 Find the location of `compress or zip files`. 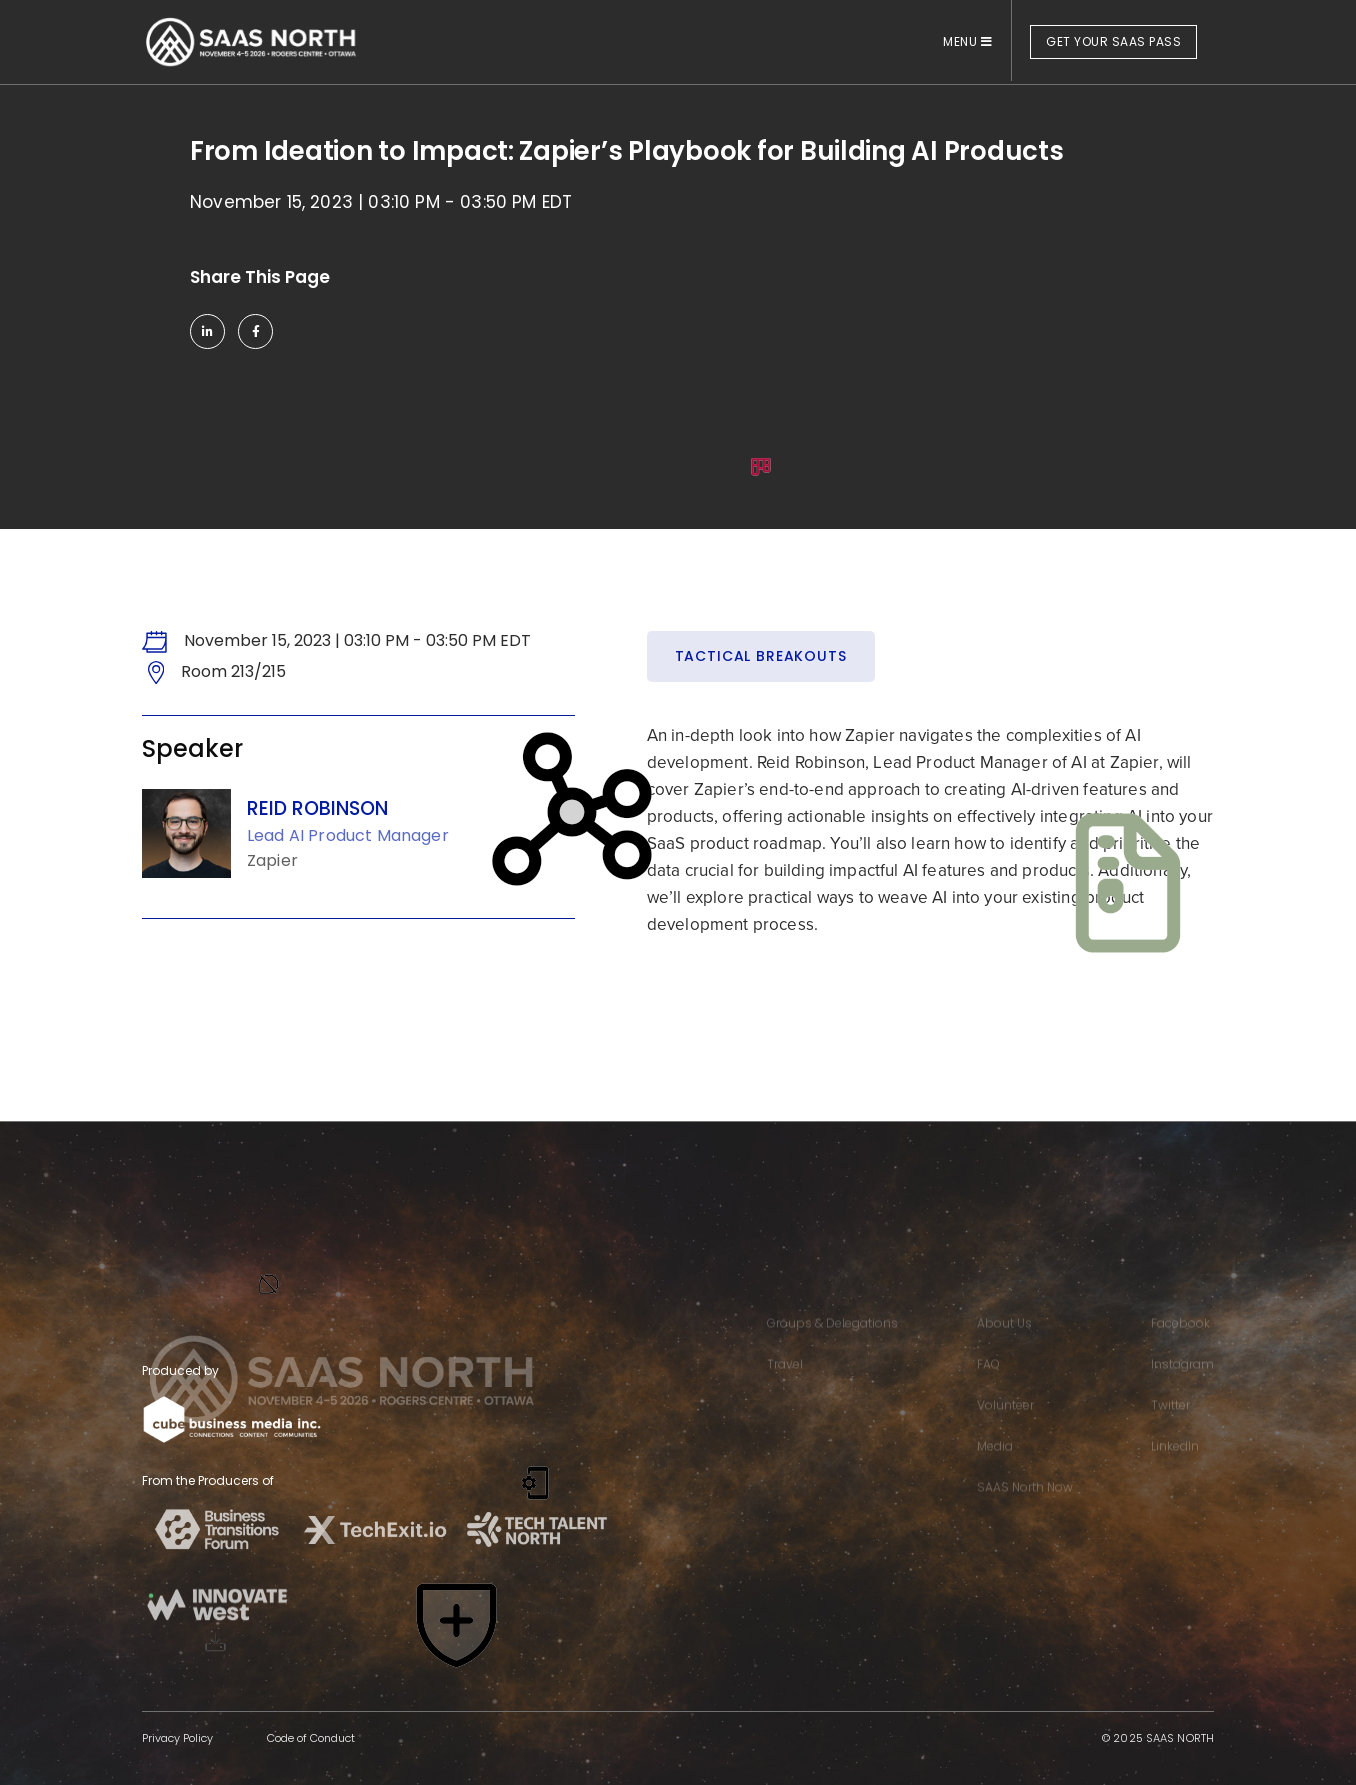

compress or zip files is located at coordinates (1128, 883).